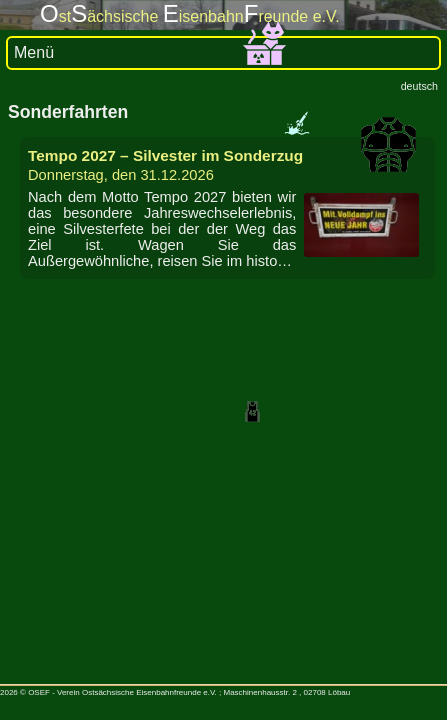 The image size is (447, 720). What do you see at coordinates (252, 411) in the screenshot?
I see `view team roster or player information` at bounding box center [252, 411].